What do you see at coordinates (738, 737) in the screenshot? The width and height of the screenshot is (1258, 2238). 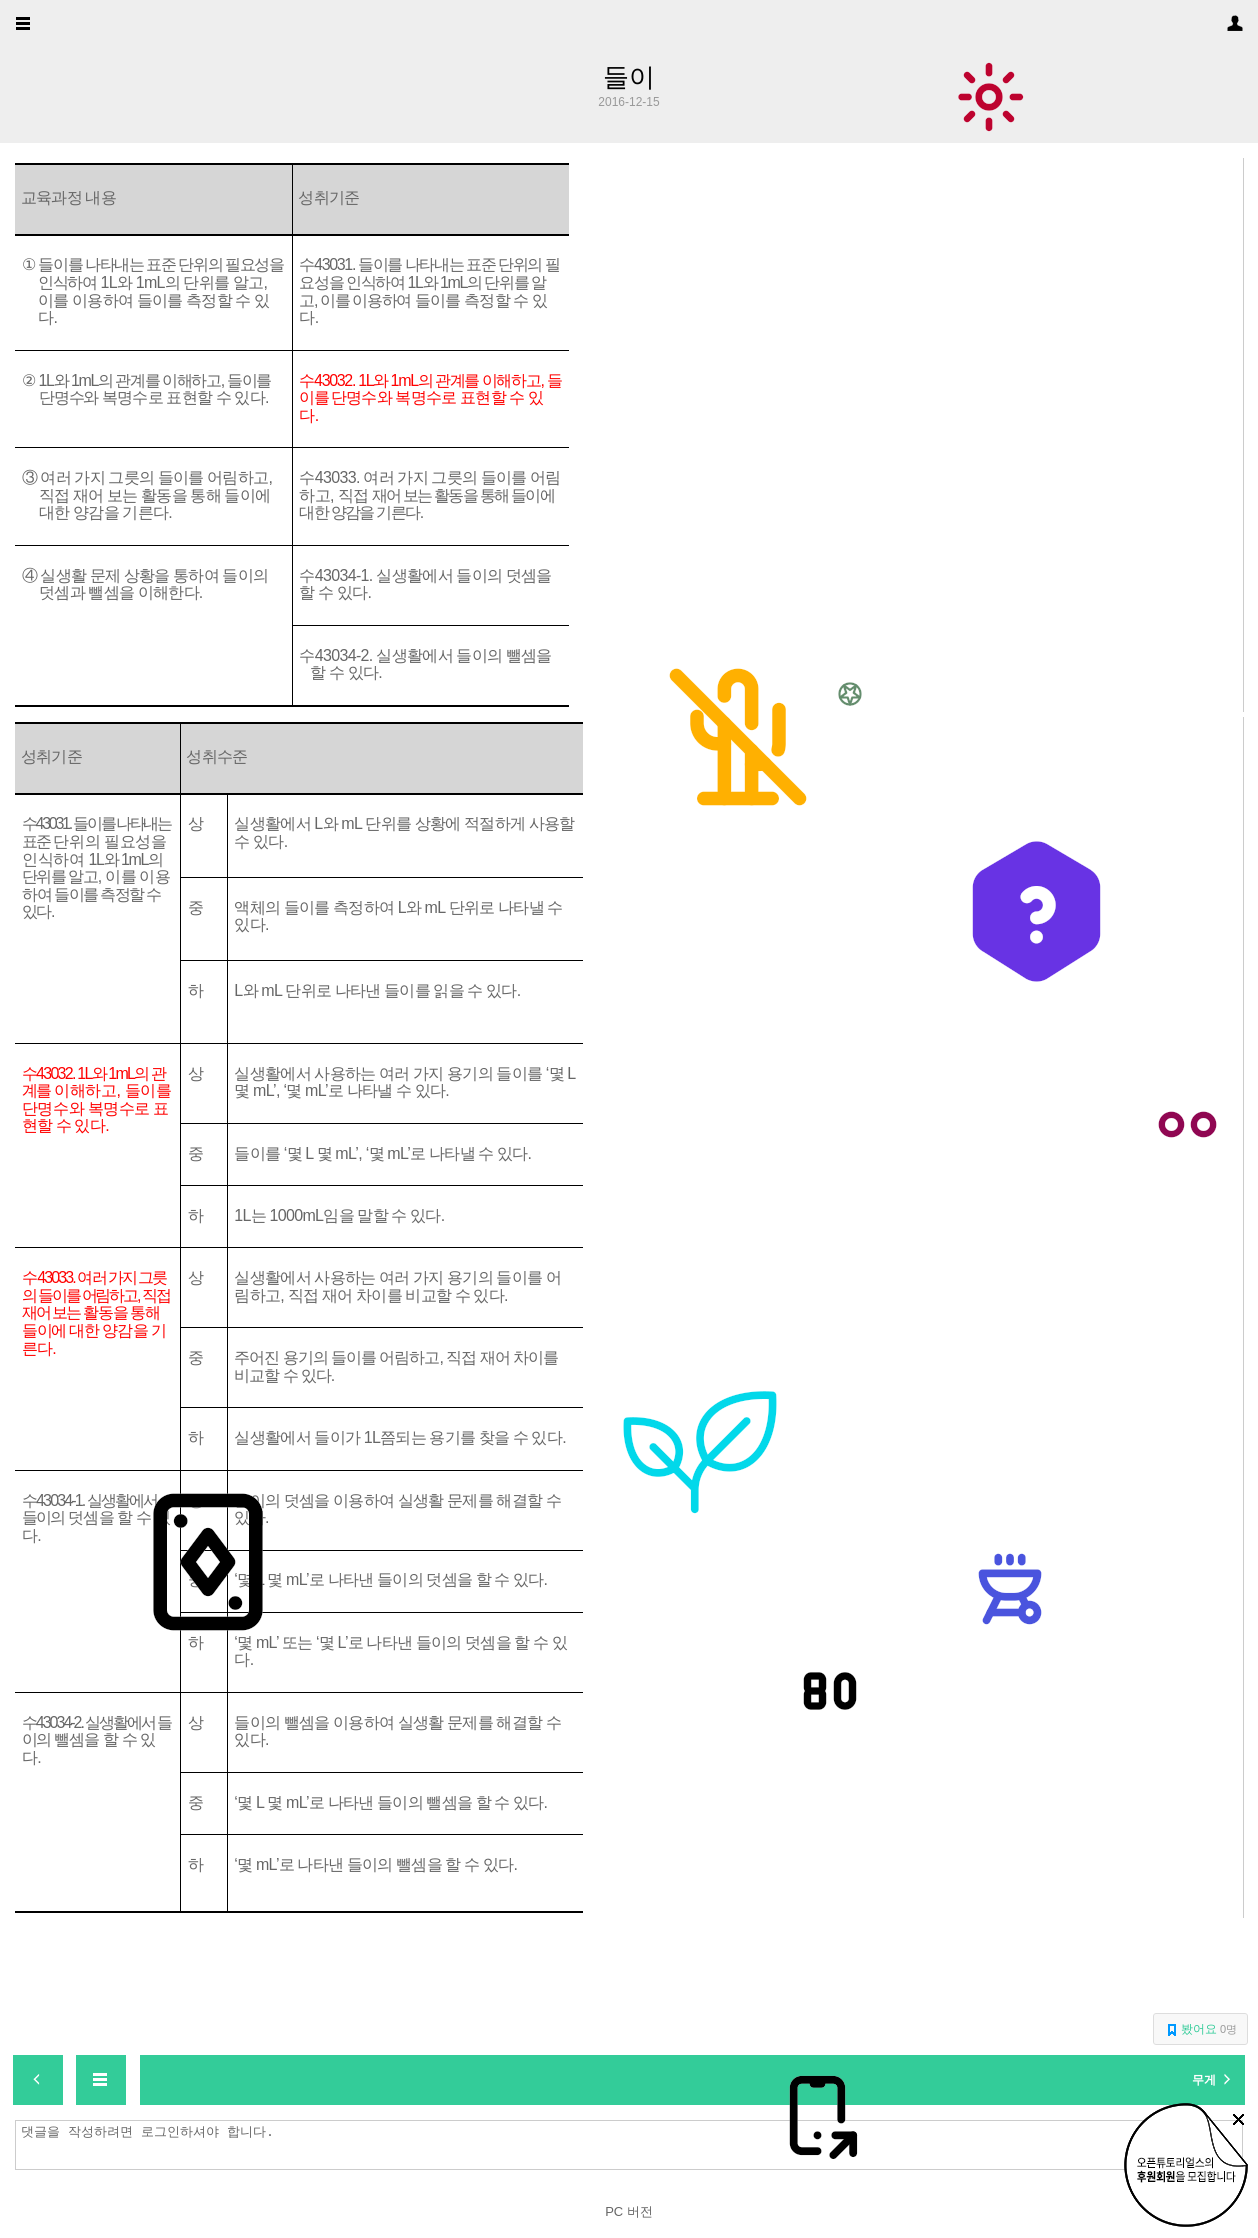 I see `disable desert or arid climate mode` at bounding box center [738, 737].